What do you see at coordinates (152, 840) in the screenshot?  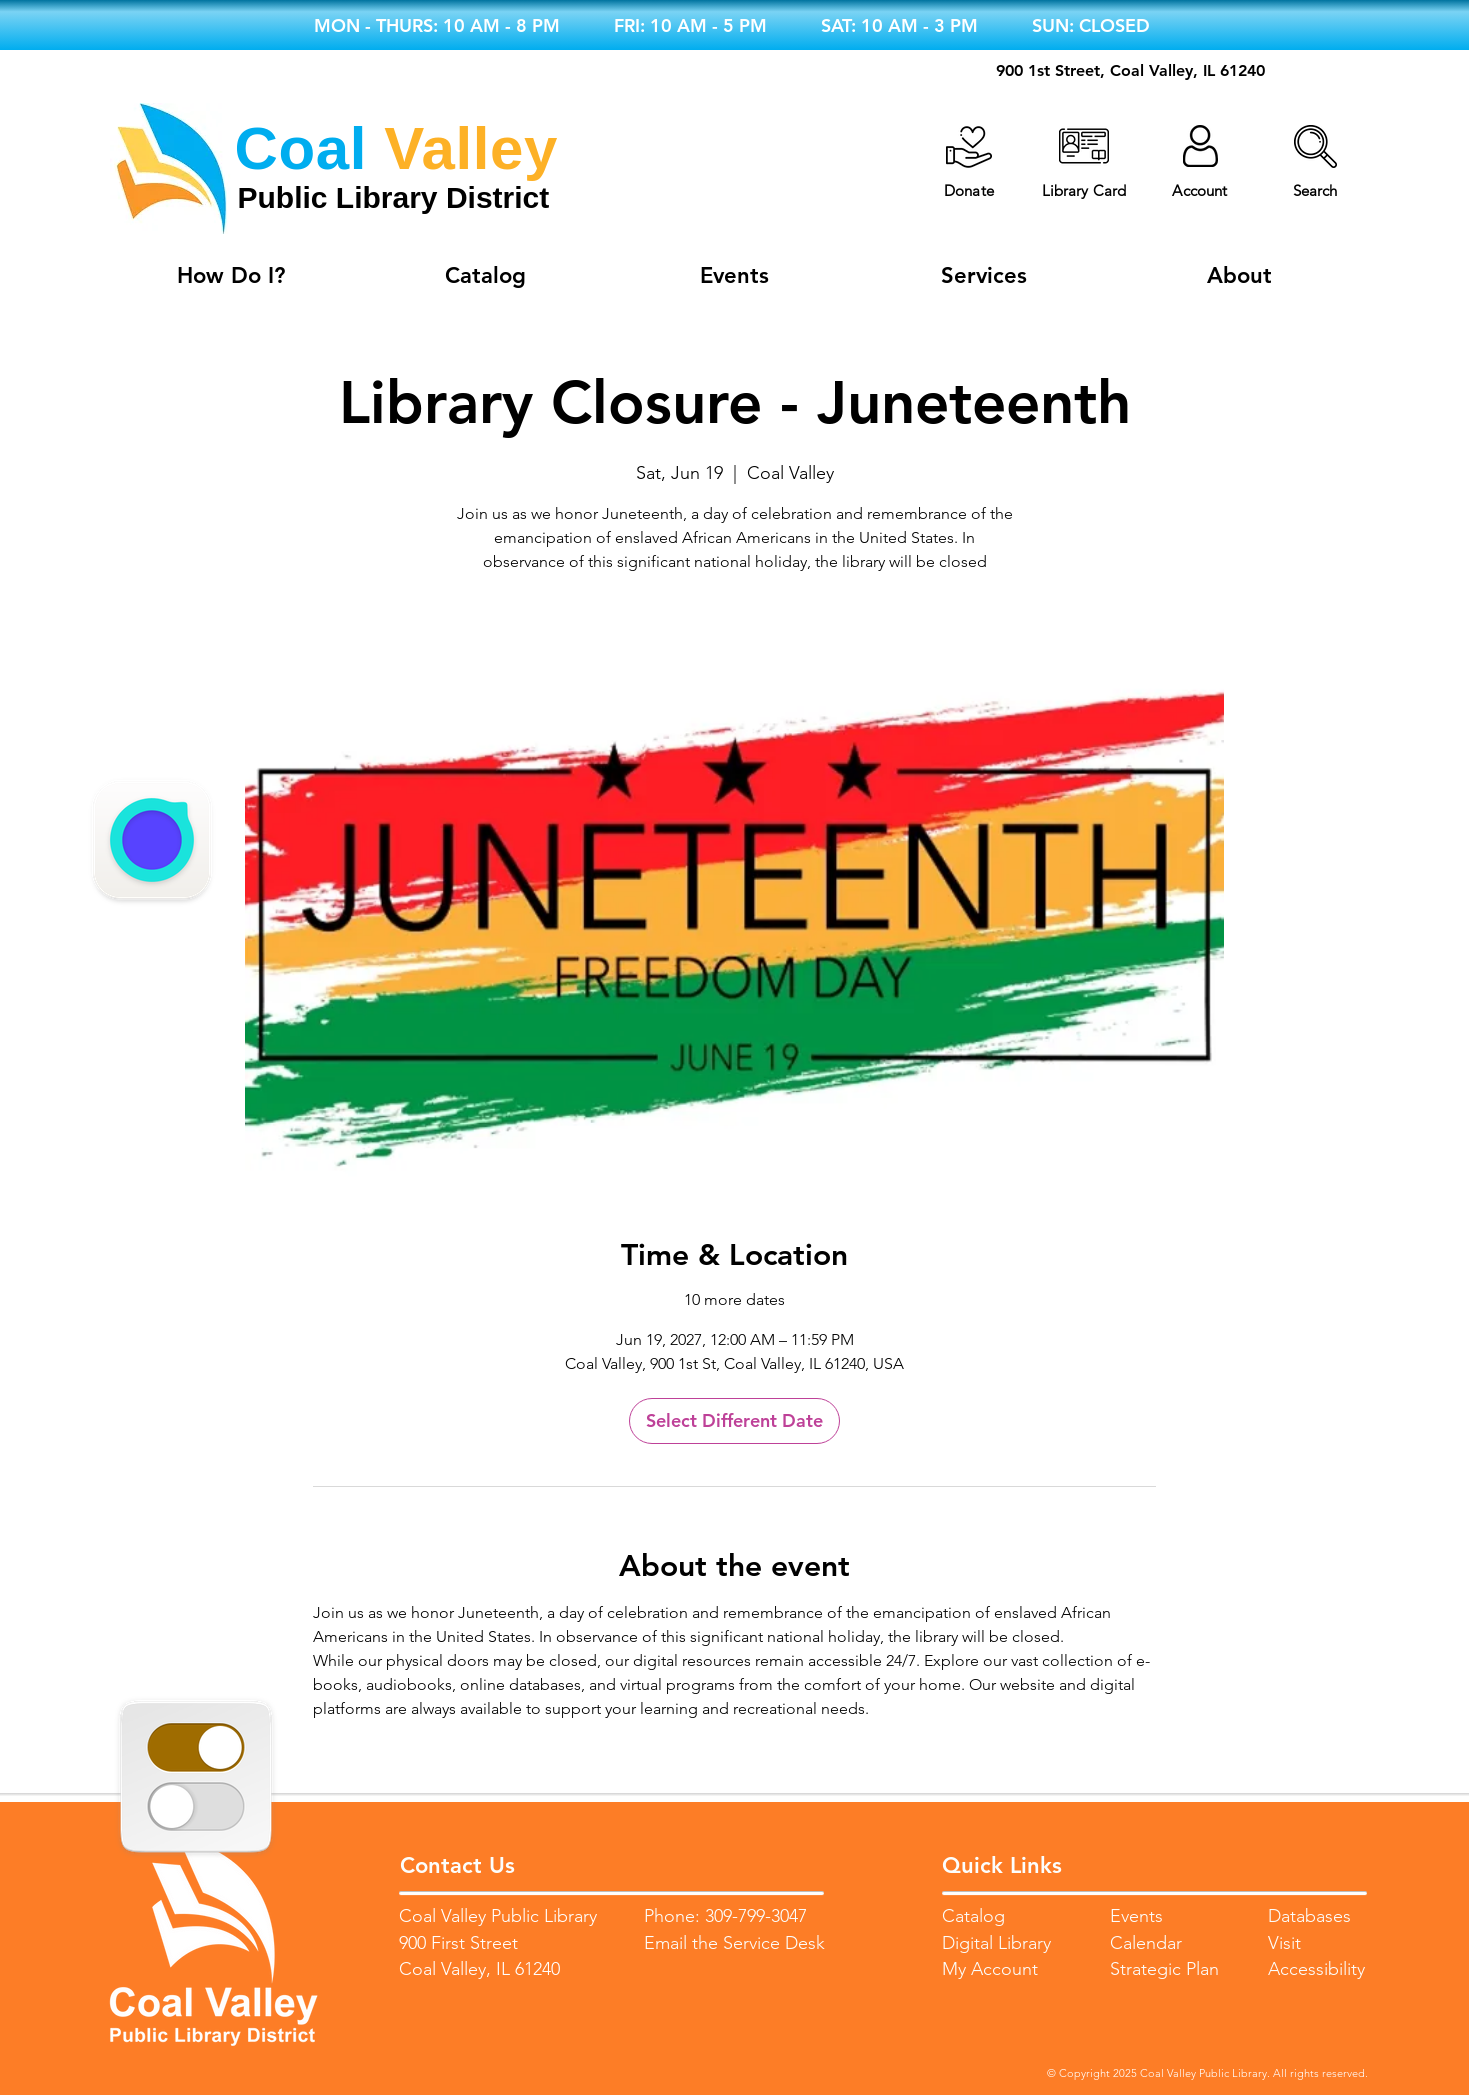 I see `open mercury browser app` at bounding box center [152, 840].